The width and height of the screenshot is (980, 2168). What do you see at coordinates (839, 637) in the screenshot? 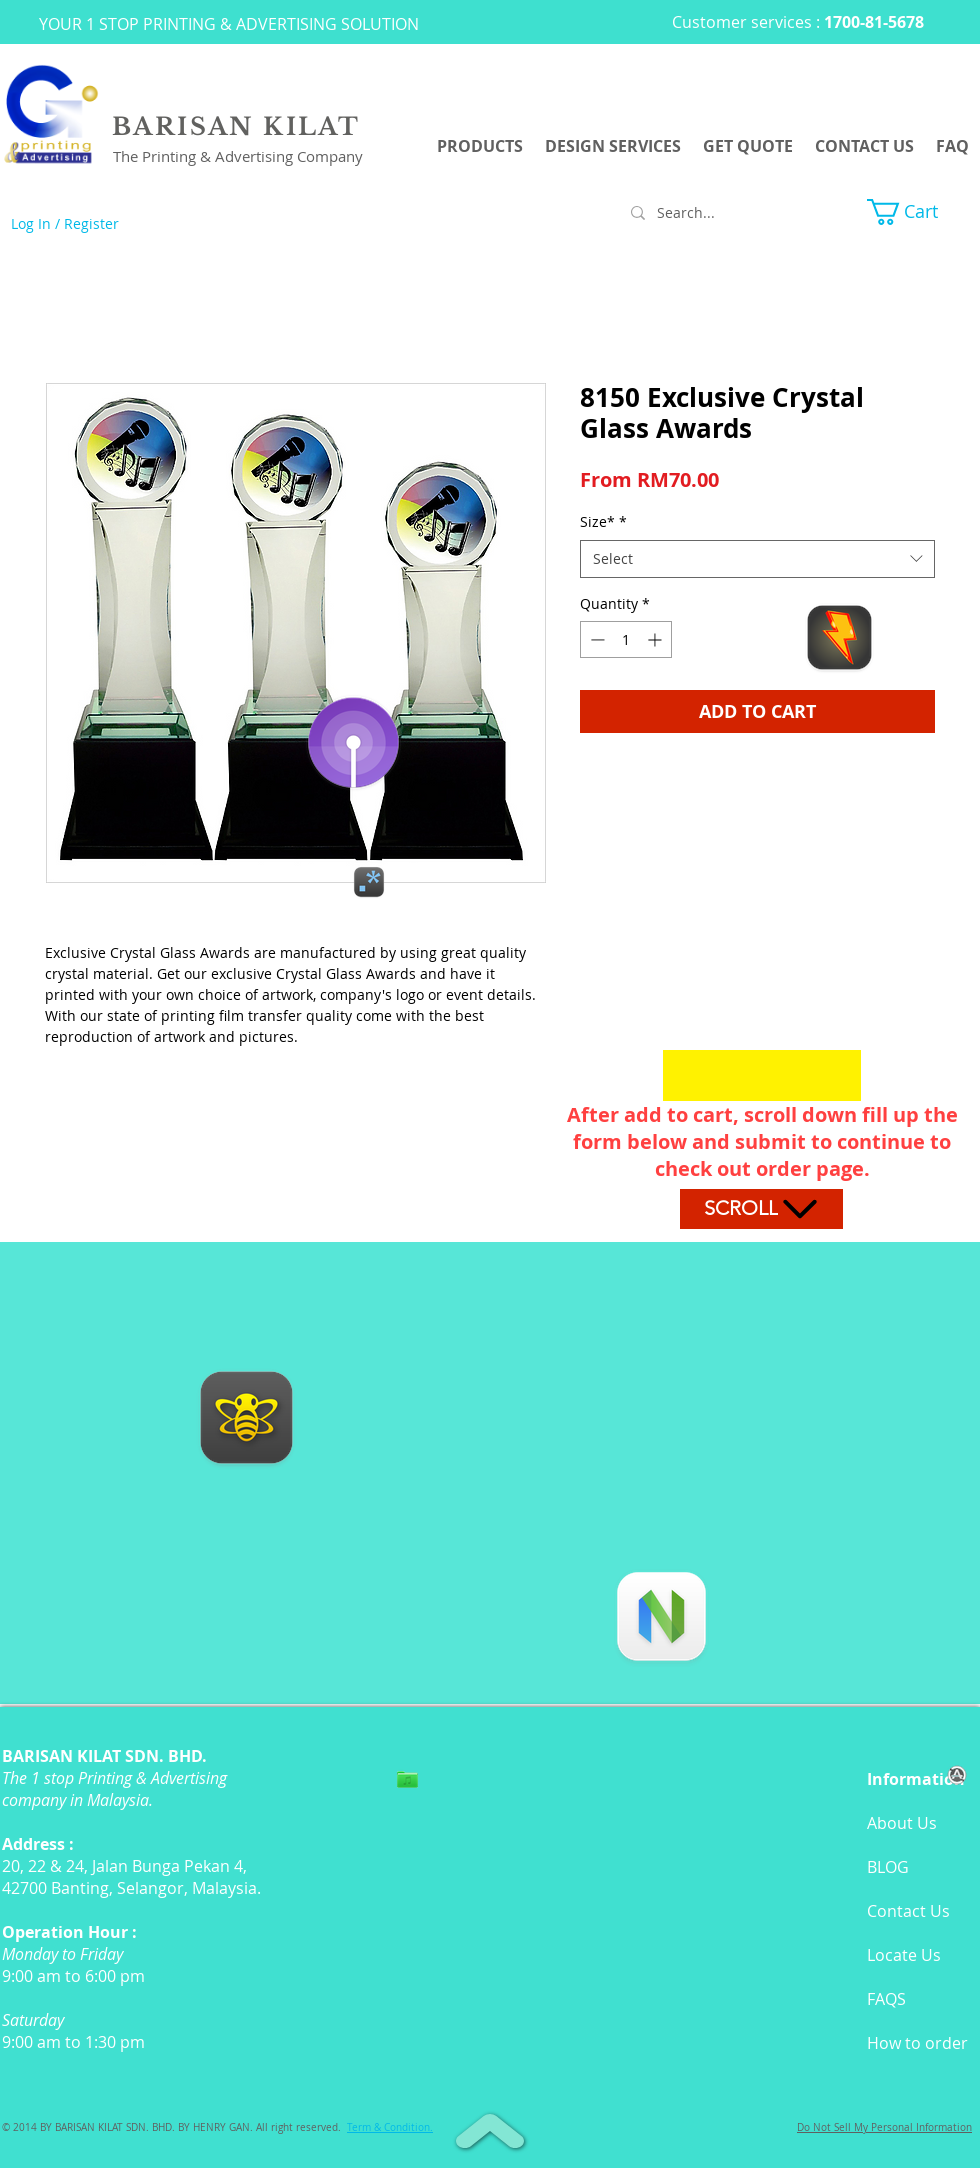
I see `launch rvgl racing game` at bounding box center [839, 637].